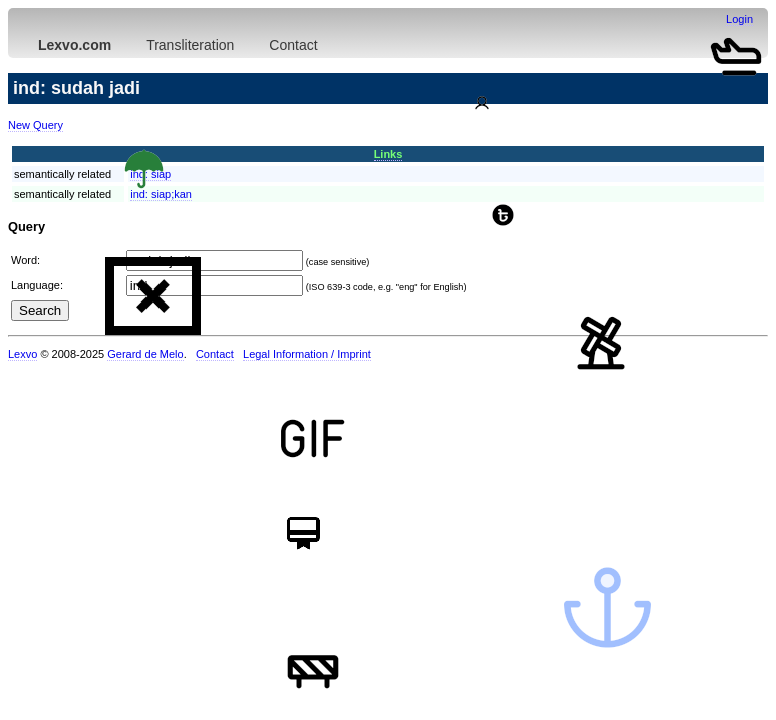  Describe the element at coordinates (313, 670) in the screenshot. I see `indicates a blocked or restricted area` at that location.